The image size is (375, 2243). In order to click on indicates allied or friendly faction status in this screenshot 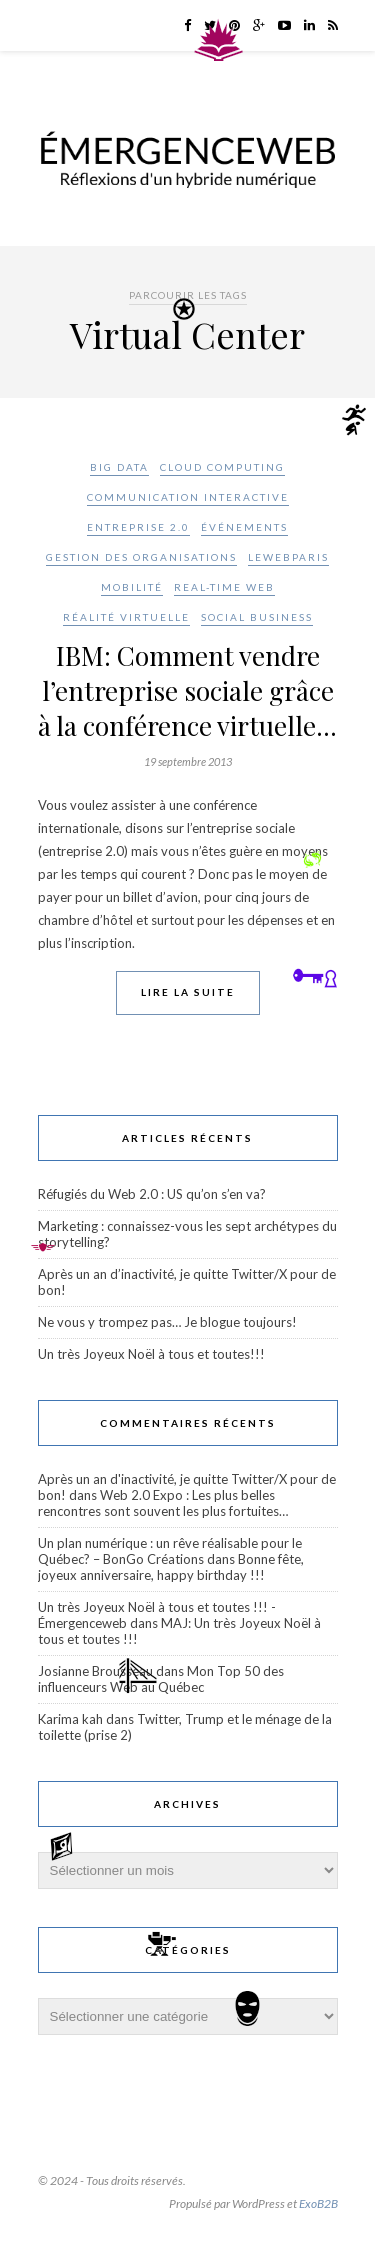, I will do `click(184, 309)`.